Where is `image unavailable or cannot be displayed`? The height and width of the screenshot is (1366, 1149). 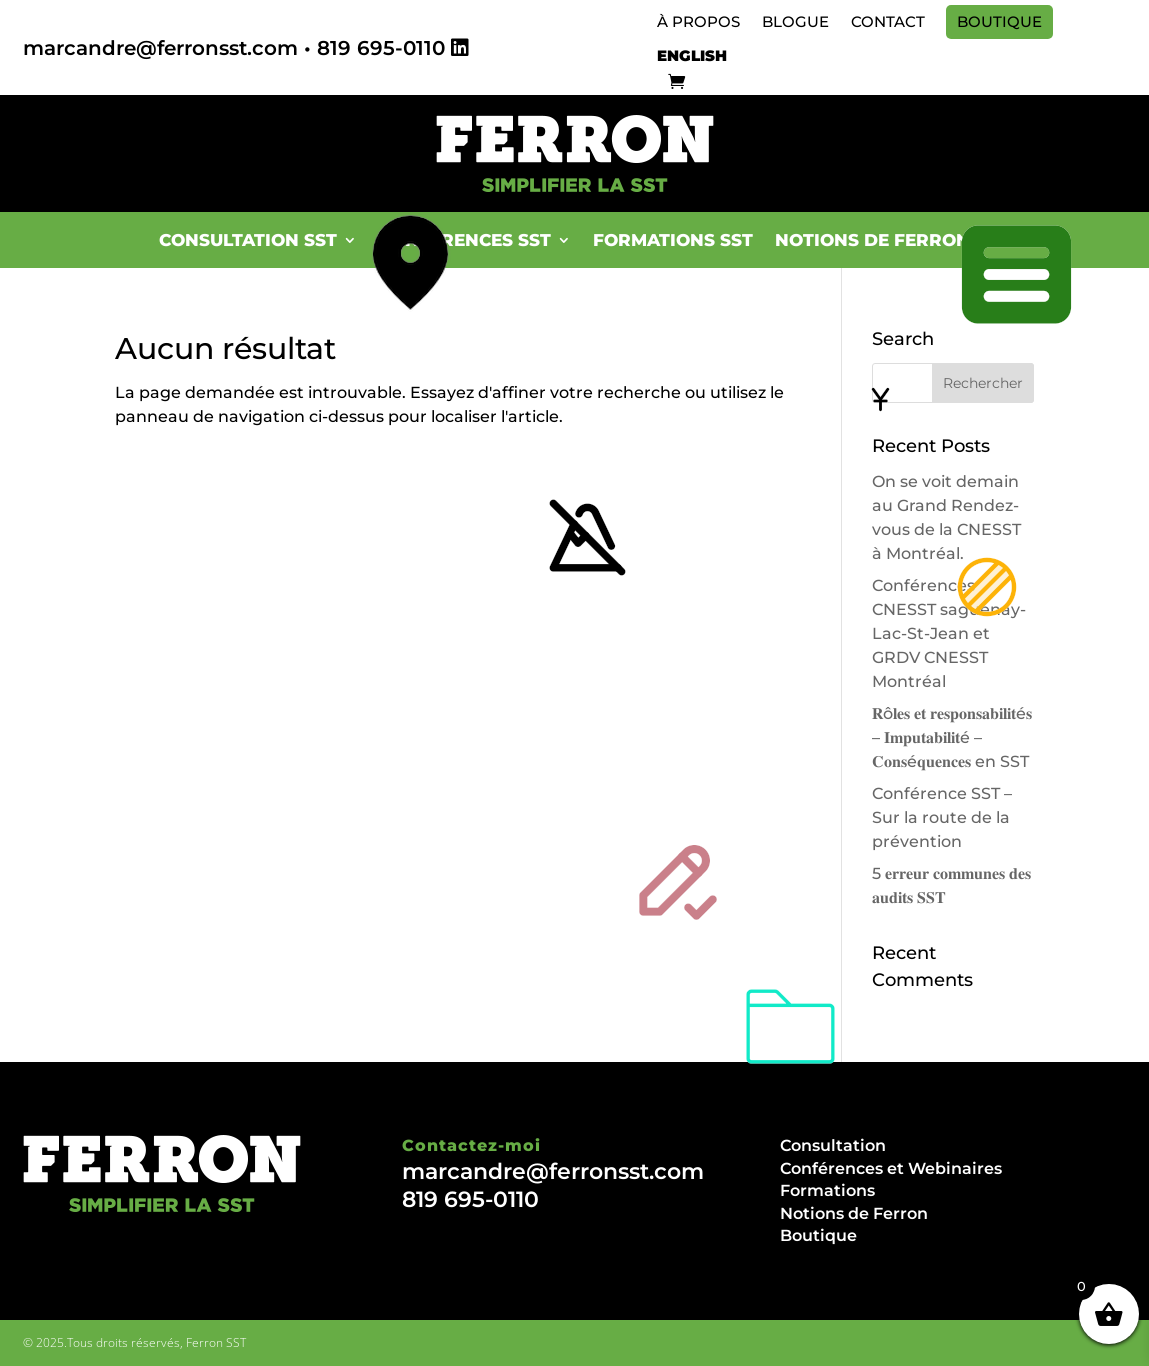
image unavailable or cannot be displayed is located at coordinates (587, 537).